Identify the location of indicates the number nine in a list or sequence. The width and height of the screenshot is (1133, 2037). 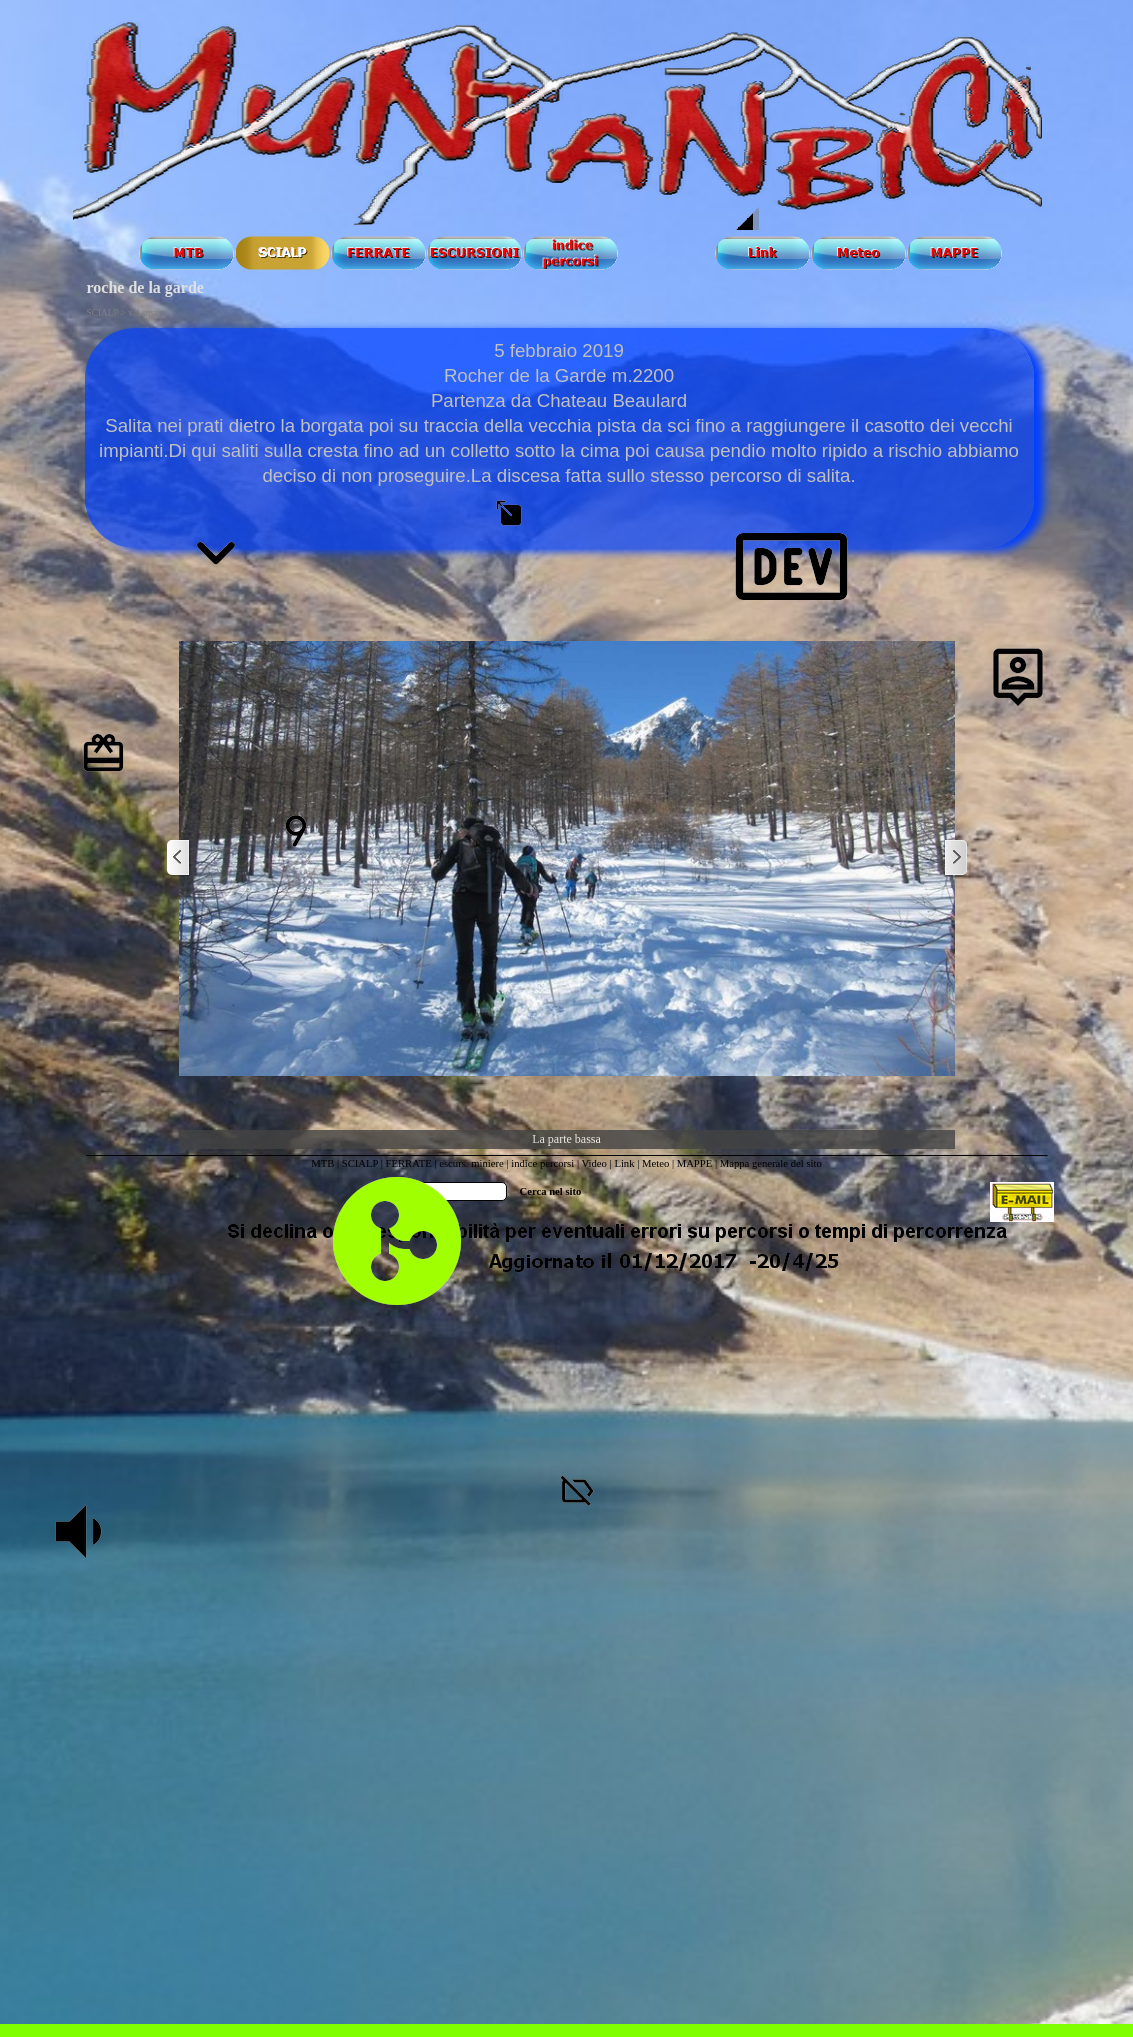
(296, 831).